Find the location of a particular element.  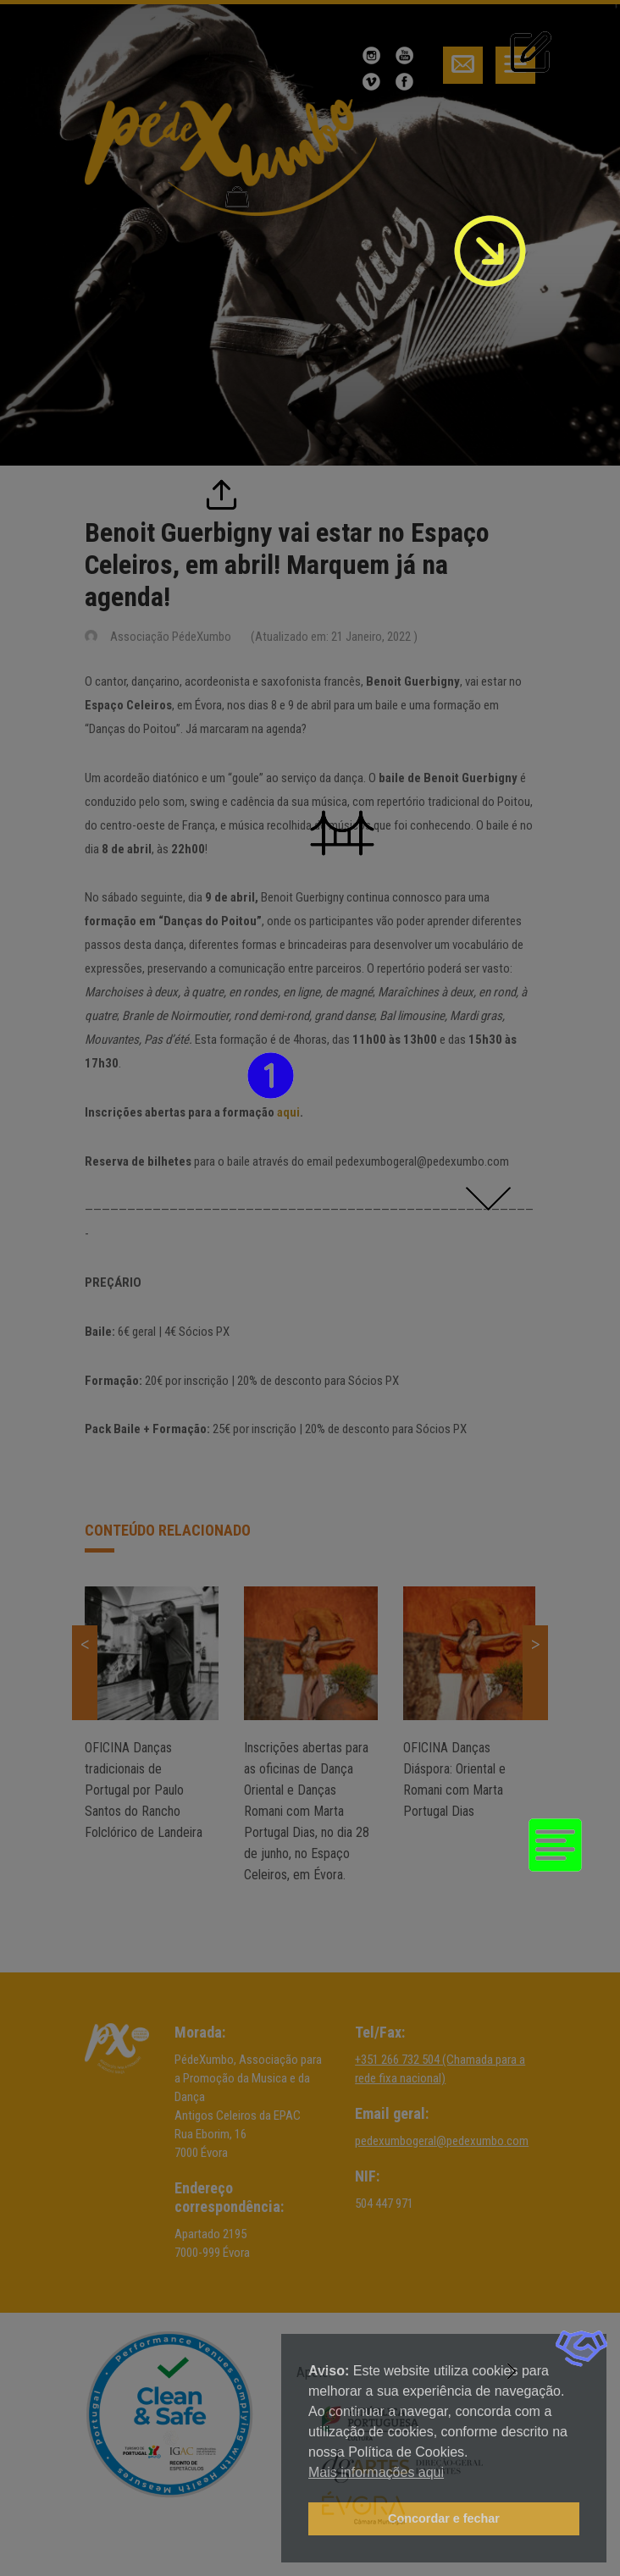

view your shopping bag is located at coordinates (237, 198).